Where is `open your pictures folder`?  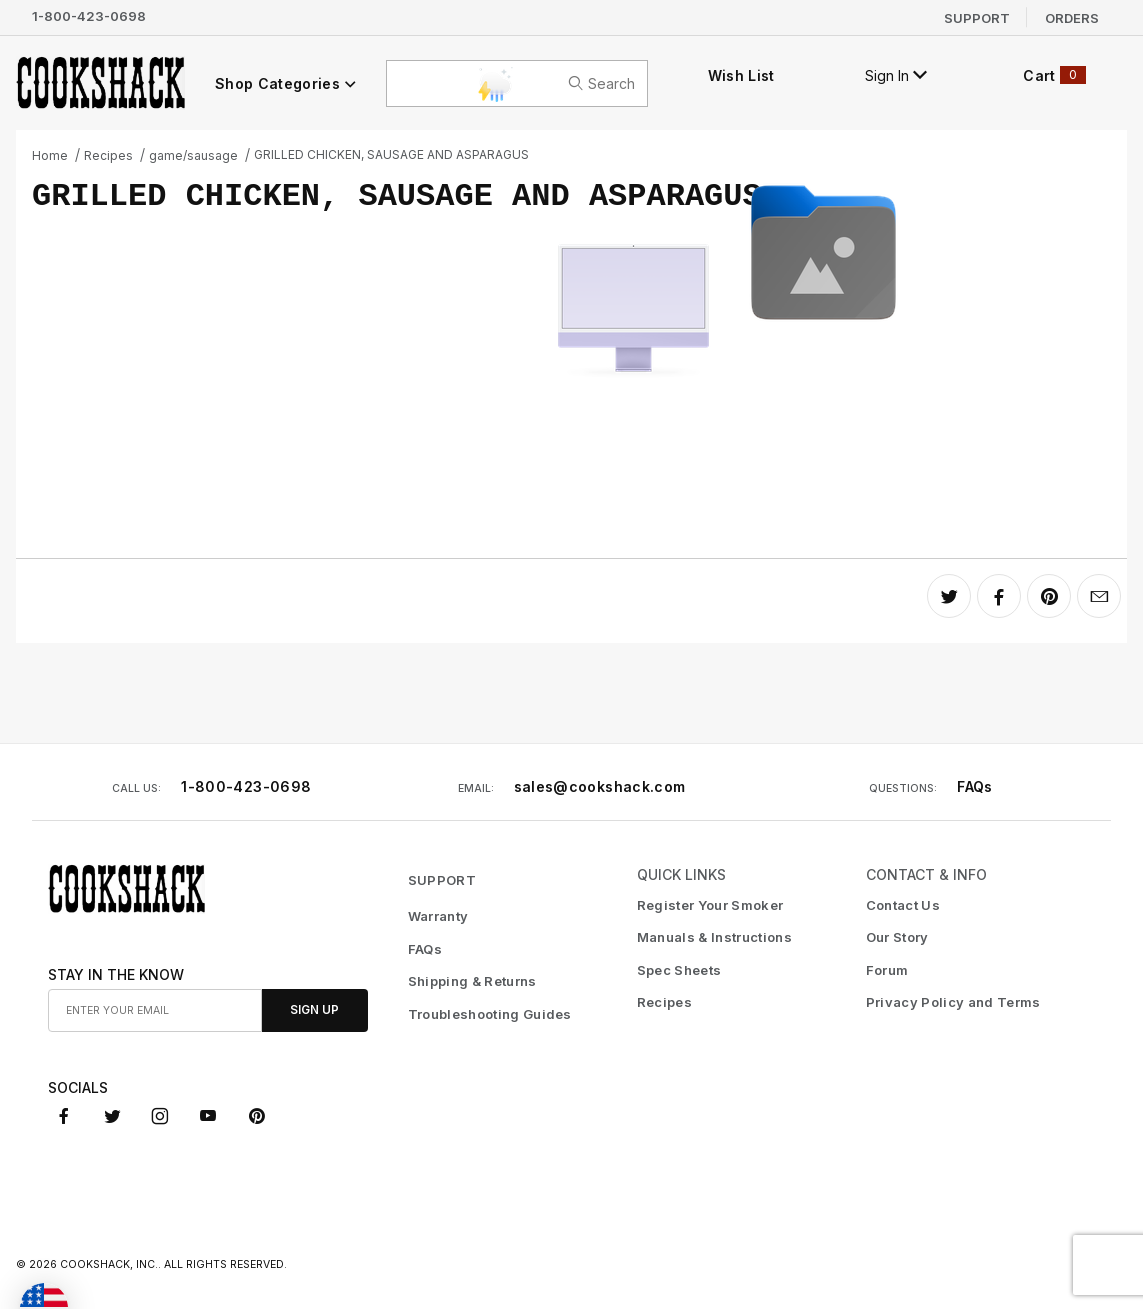 open your pictures folder is located at coordinates (823, 252).